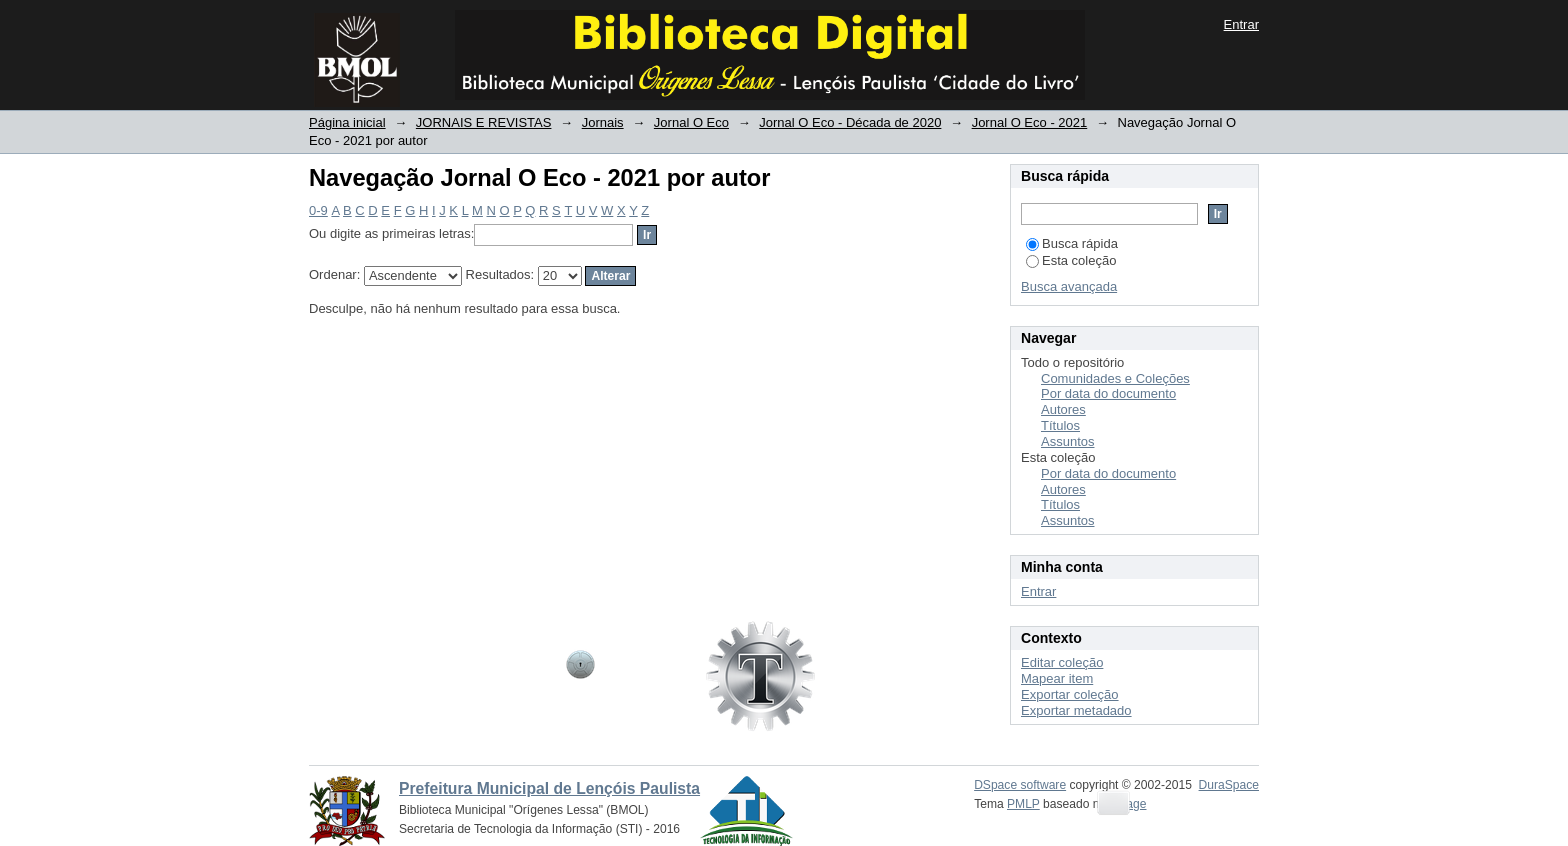 This screenshot has width=1568, height=846. What do you see at coordinates (580, 664) in the screenshot?
I see `access archived camera footage in iMovie` at bounding box center [580, 664].